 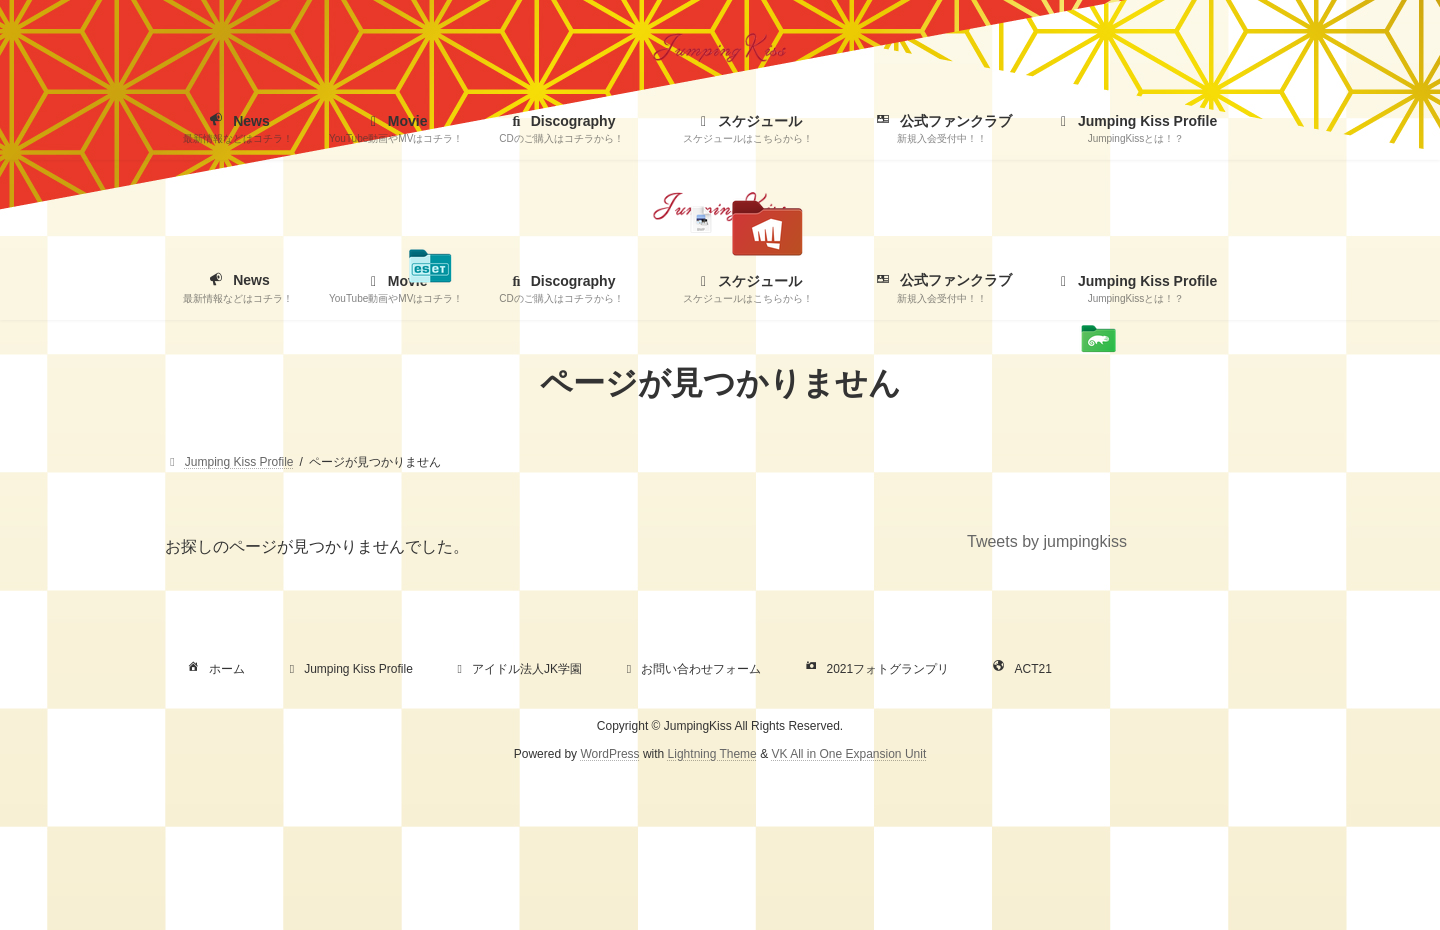 What do you see at coordinates (701, 220) in the screenshot?
I see `a BMP image file` at bounding box center [701, 220].